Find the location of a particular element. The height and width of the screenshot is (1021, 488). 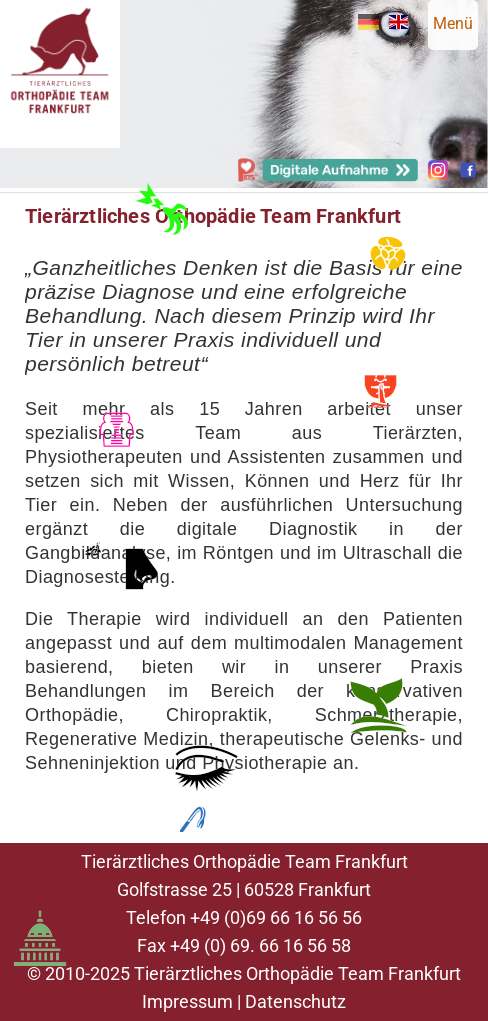

view connection or relationship status between users is located at coordinates (116, 429).